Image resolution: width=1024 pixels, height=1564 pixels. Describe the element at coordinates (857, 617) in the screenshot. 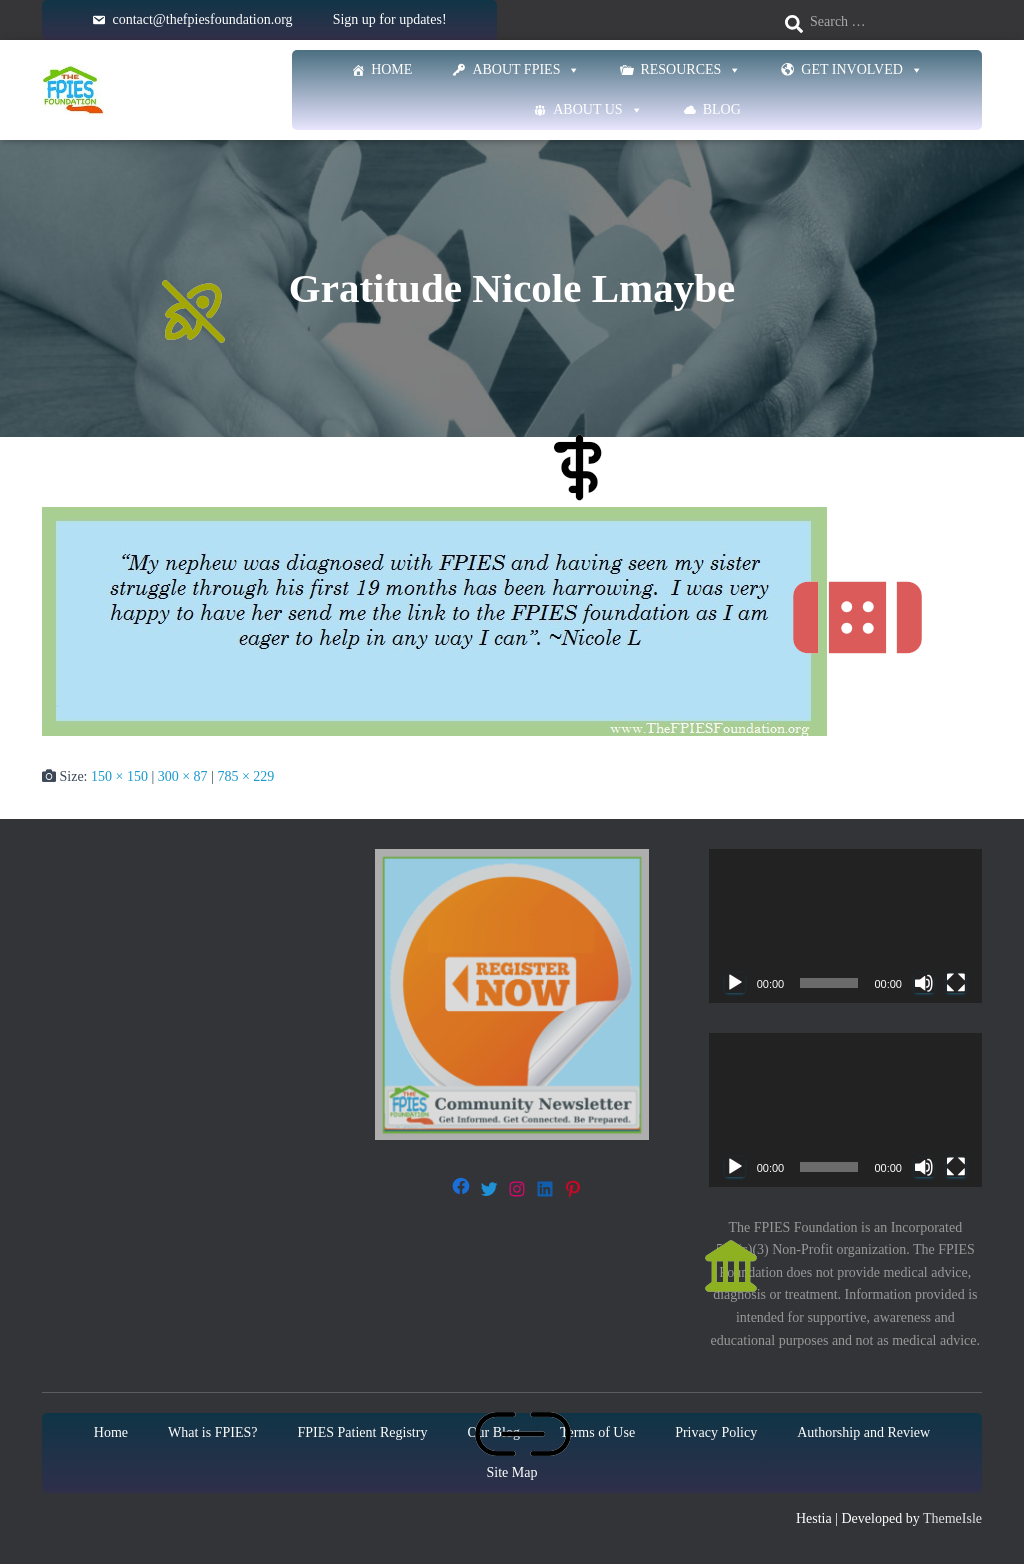

I see `access first aid or medical information` at that location.